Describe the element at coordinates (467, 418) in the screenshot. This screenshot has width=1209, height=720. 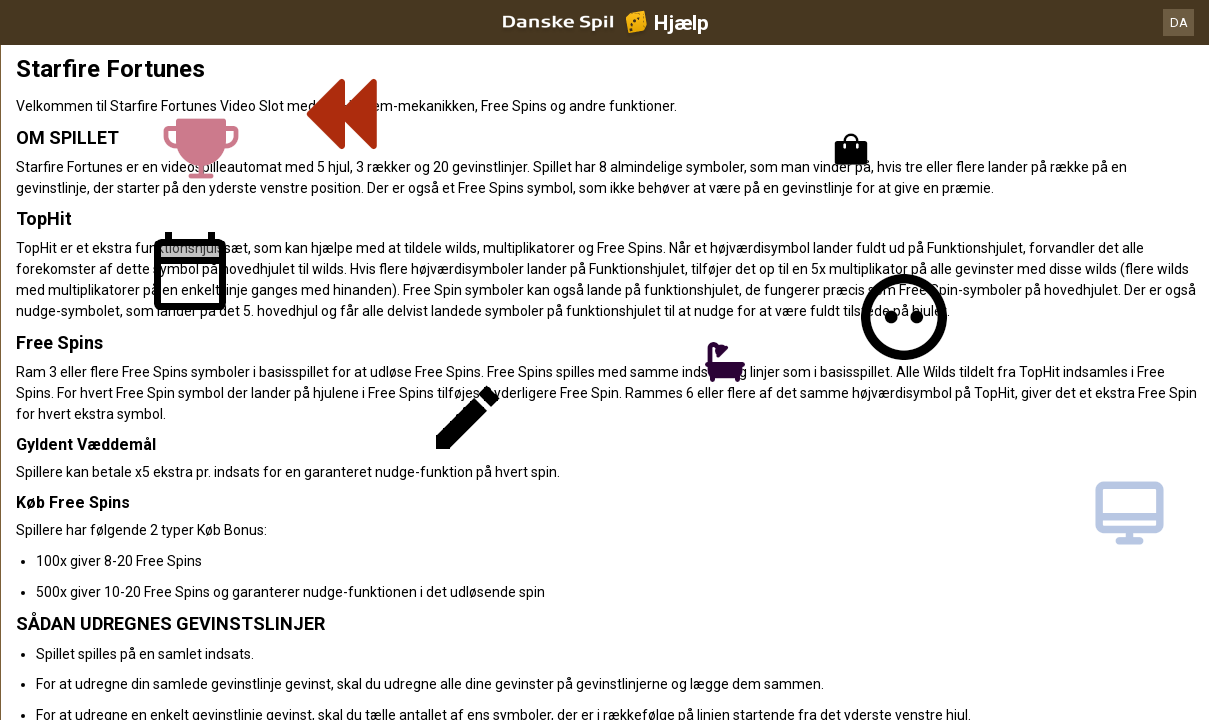
I see `edit this item` at that location.